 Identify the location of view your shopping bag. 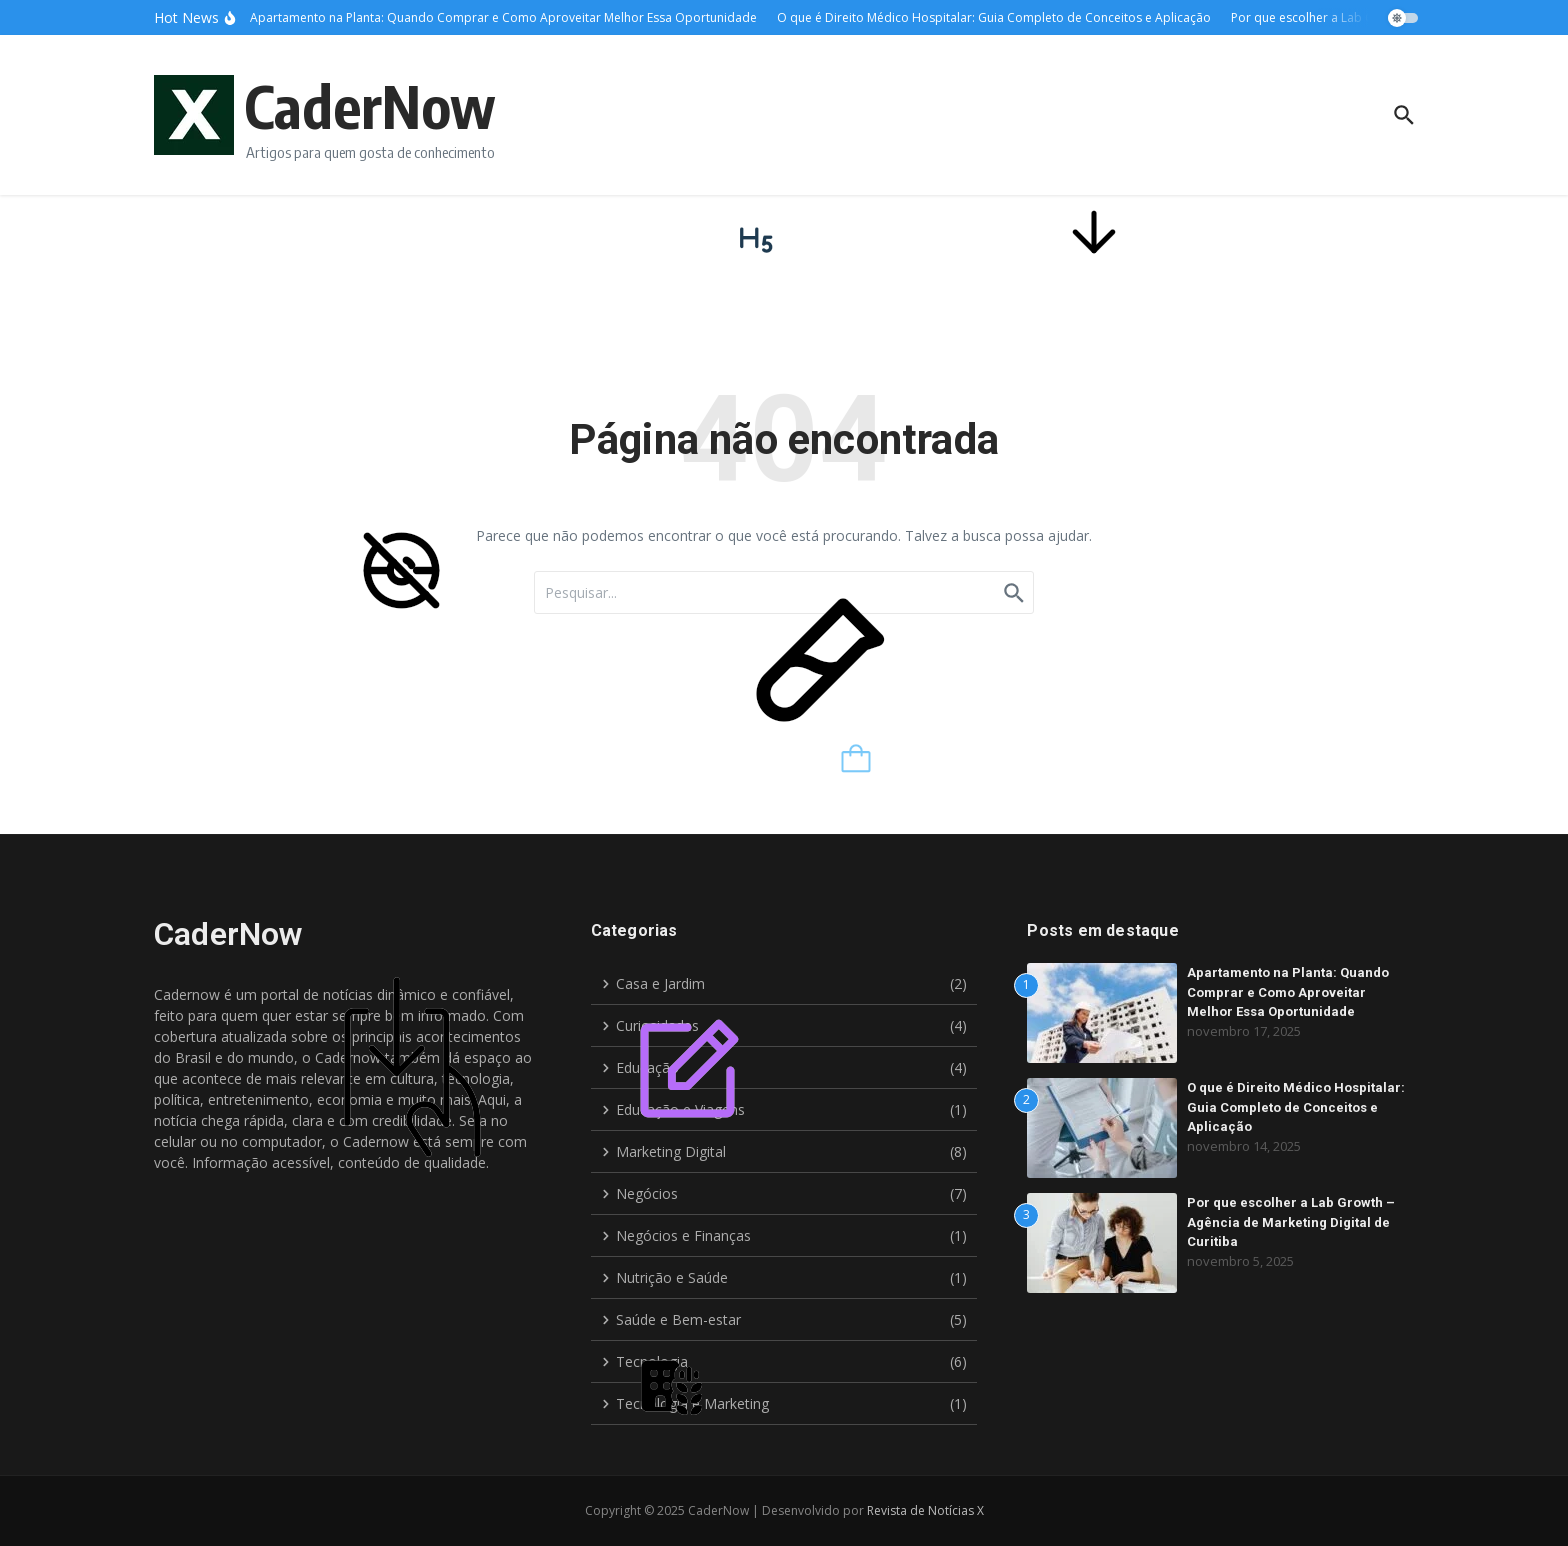
(856, 760).